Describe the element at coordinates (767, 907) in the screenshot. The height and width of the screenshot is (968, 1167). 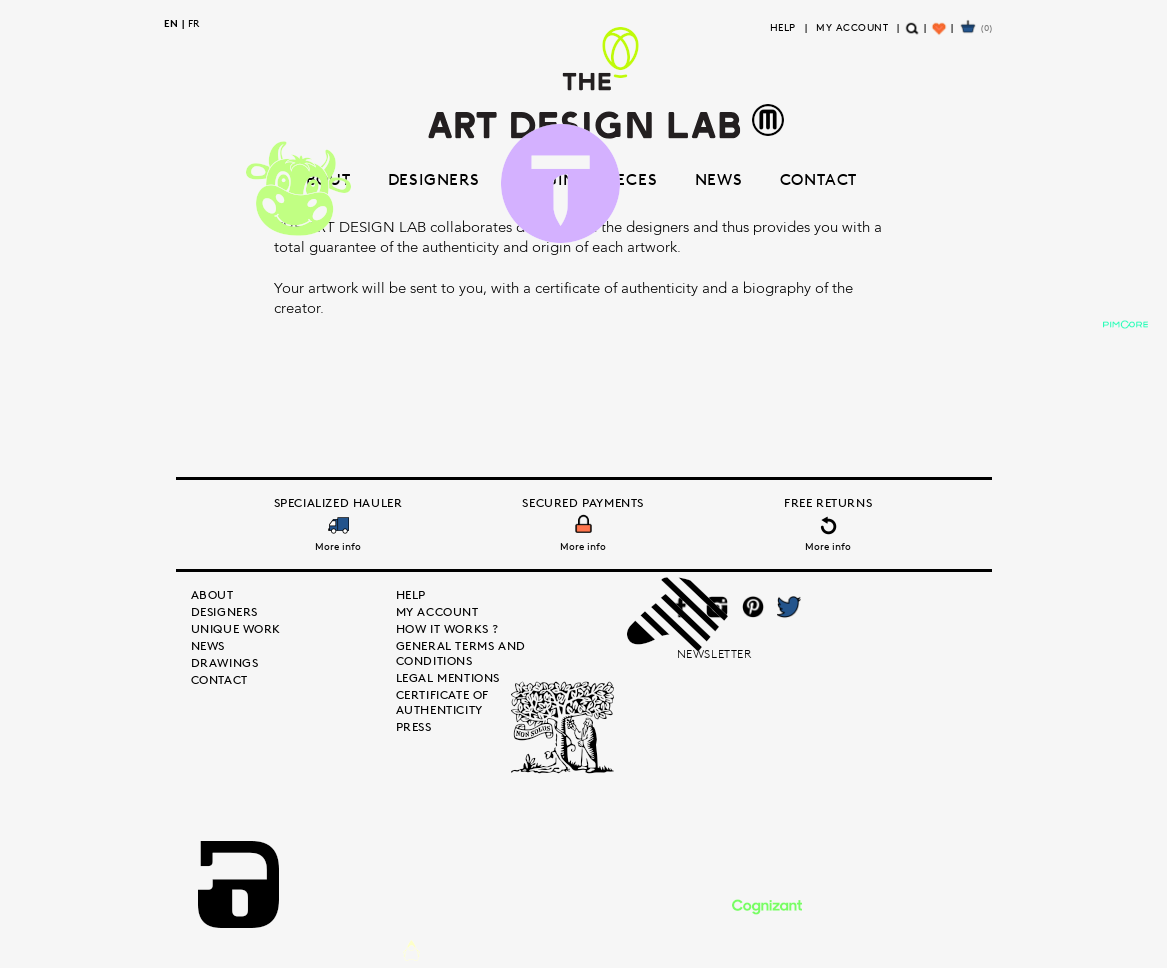
I see `link to Cognizant services or website` at that location.